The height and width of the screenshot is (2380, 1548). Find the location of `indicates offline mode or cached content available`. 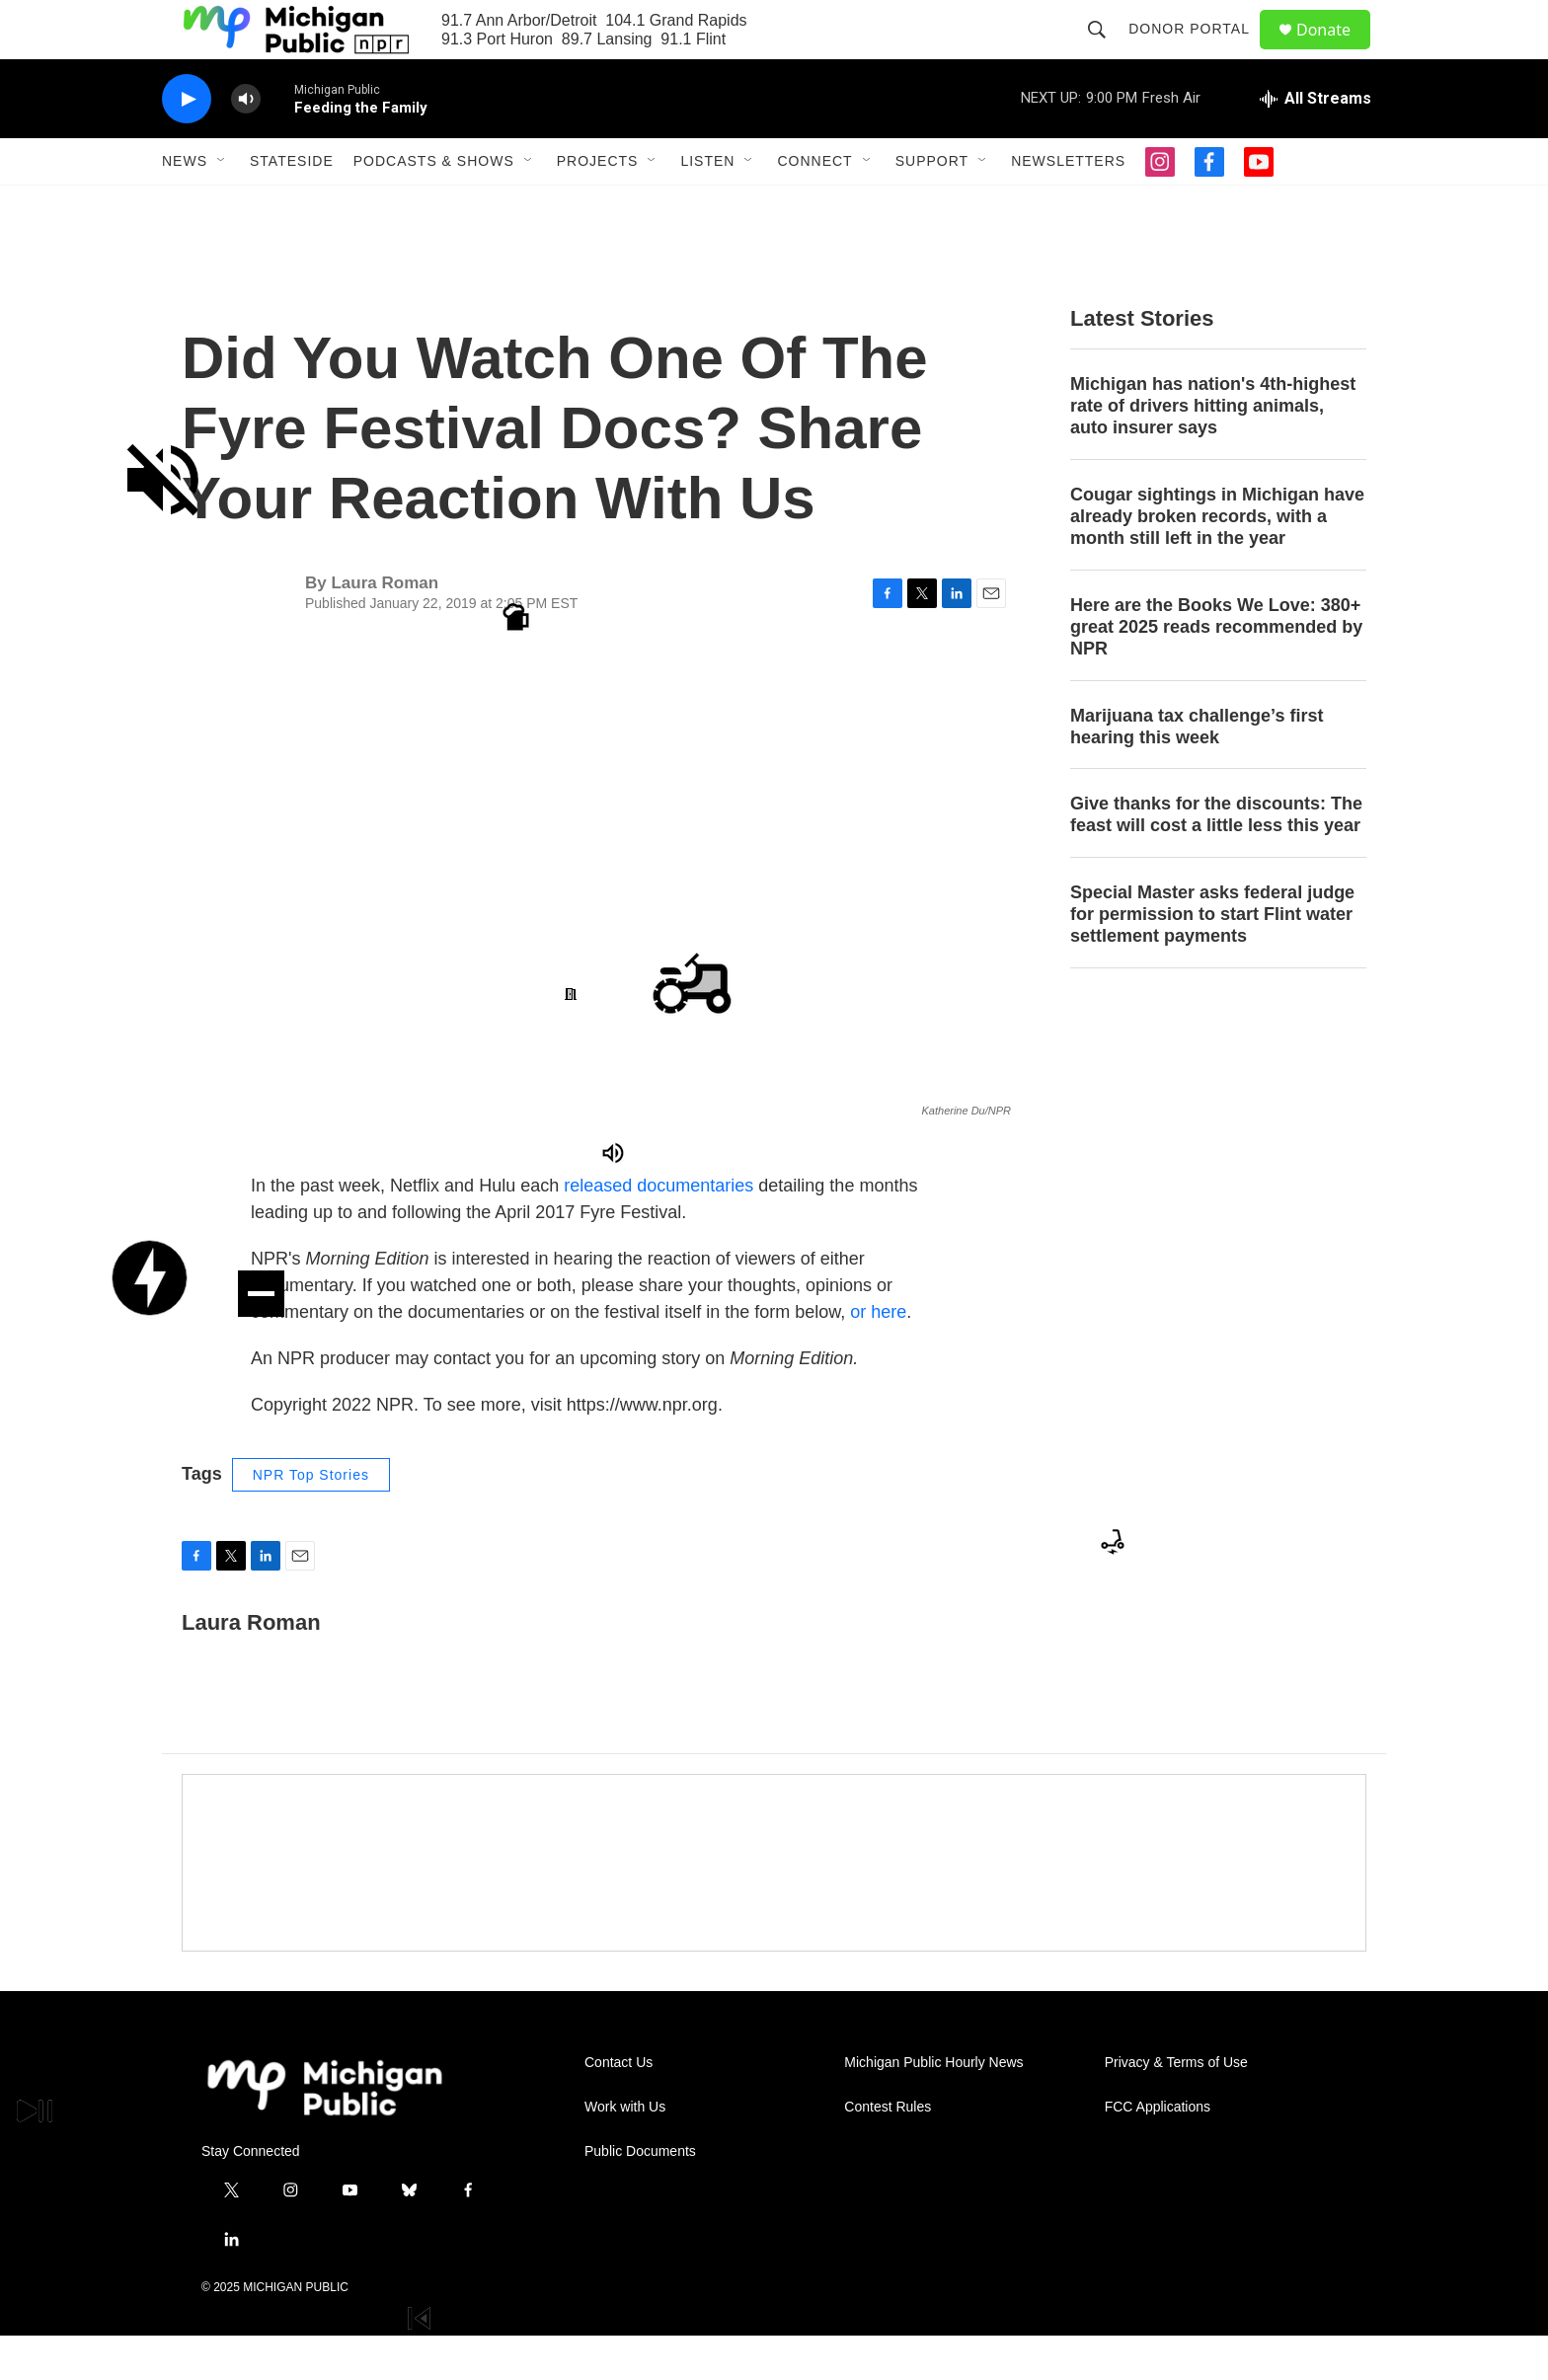

indicates offline mode or cached content available is located at coordinates (149, 1277).